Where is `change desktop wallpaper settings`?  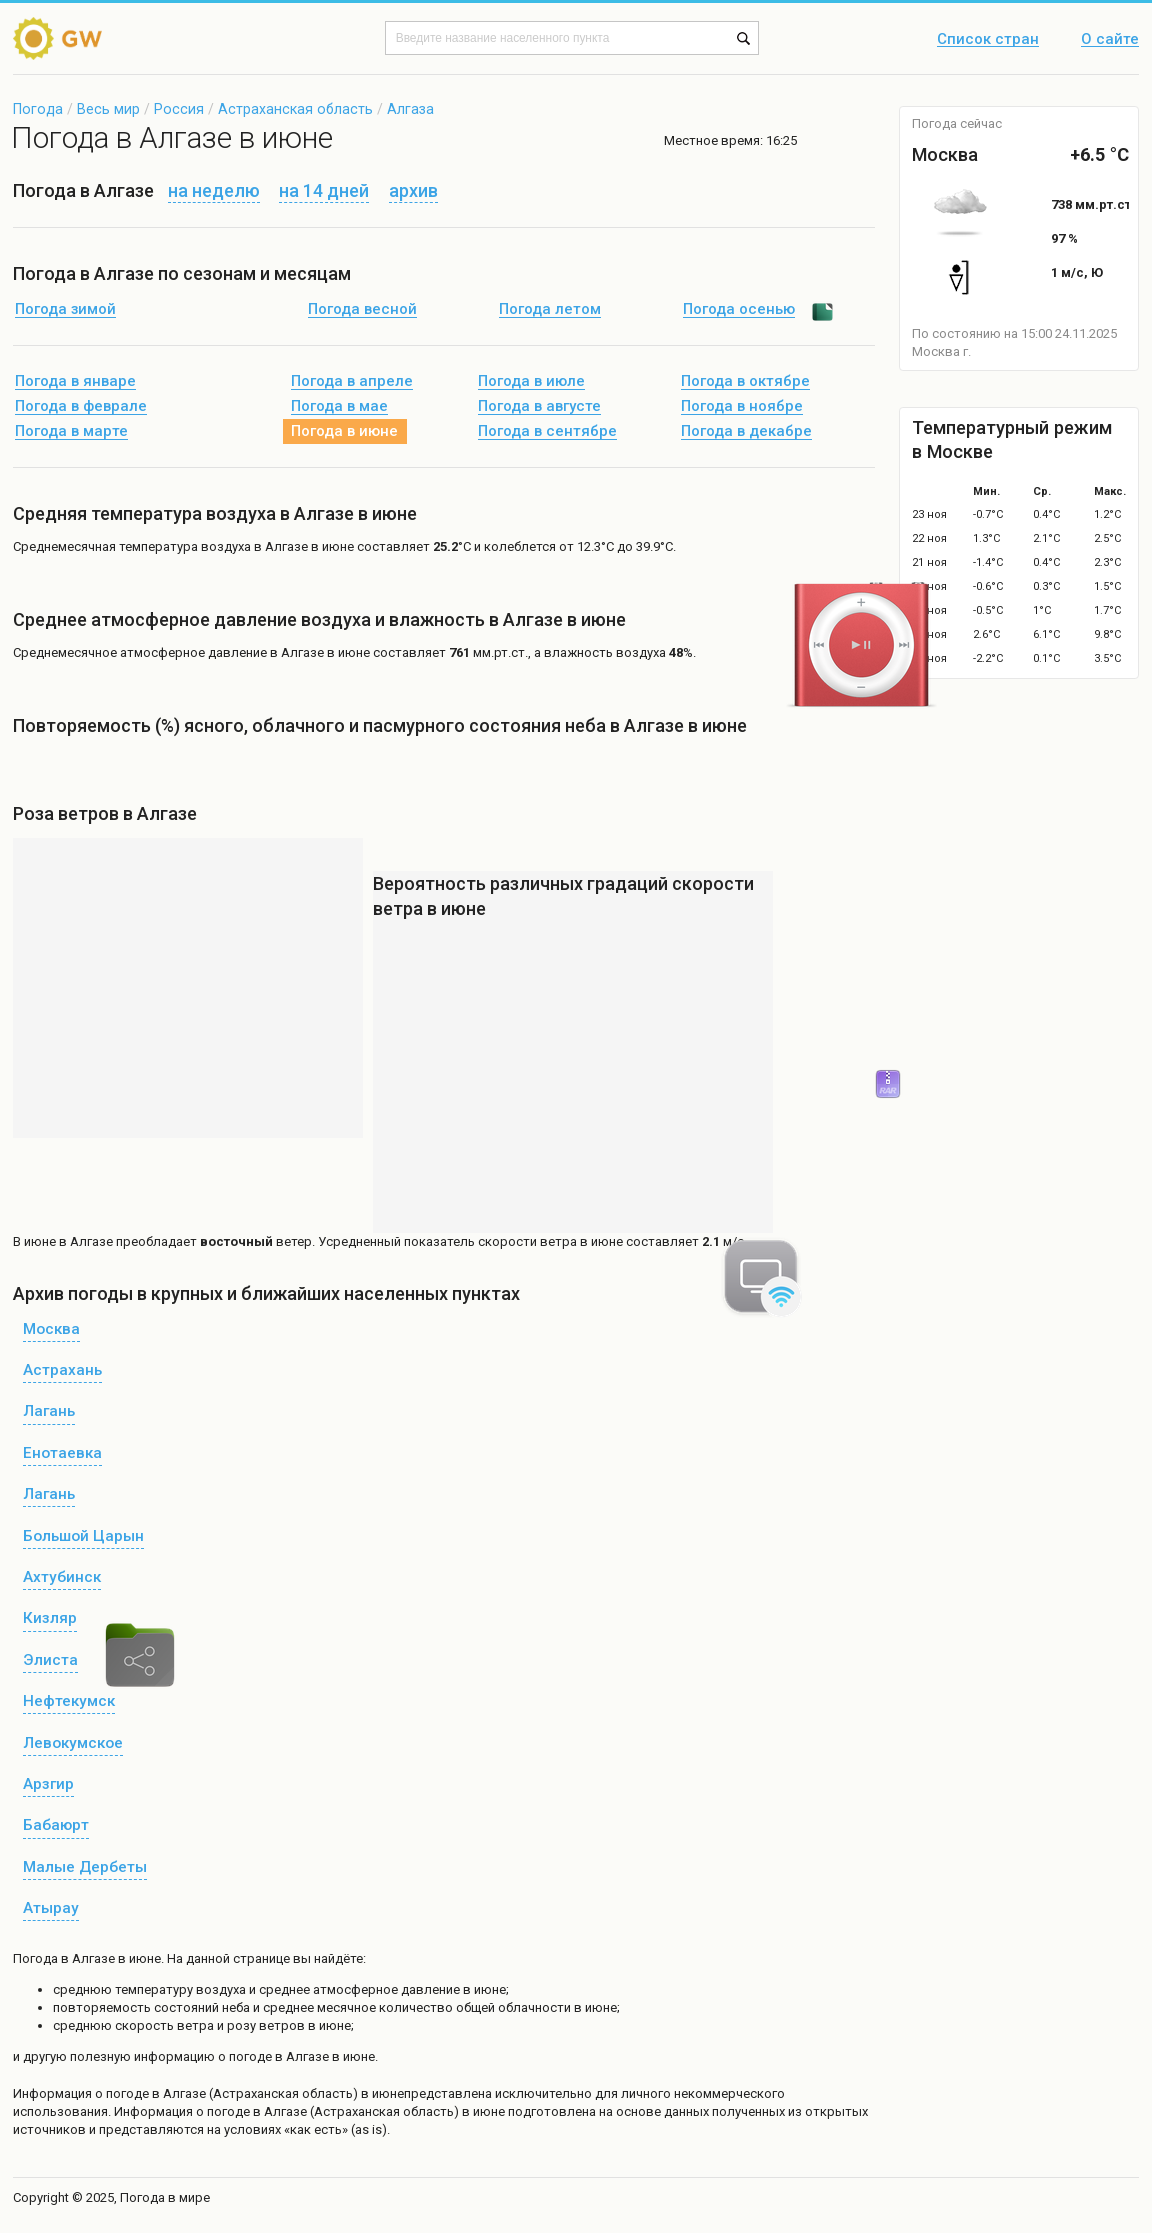 change desktop wallpaper settings is located at coordinates (822, 311).